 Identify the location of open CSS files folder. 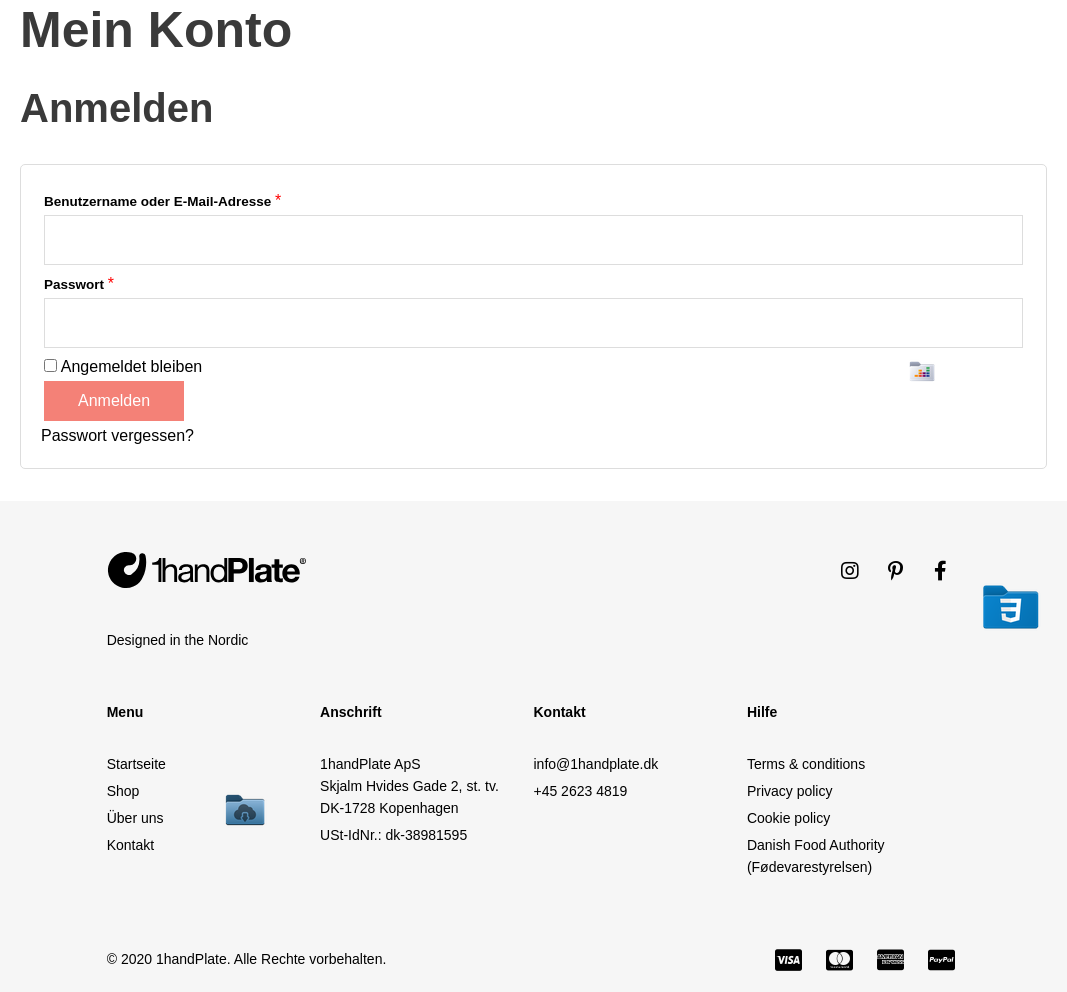
(1010, 608).